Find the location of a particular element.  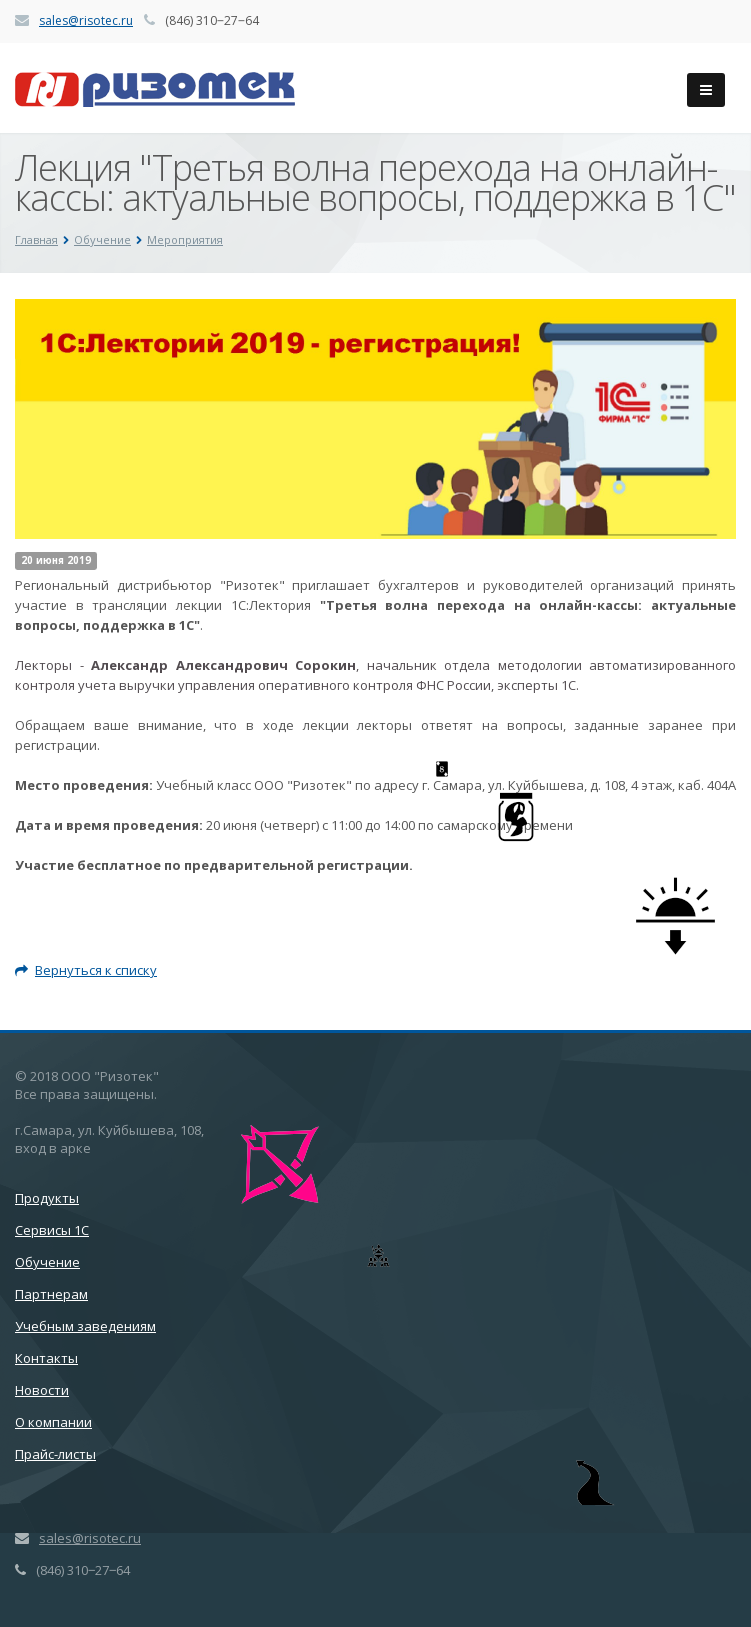

indicates sunset or evening time period is located at coordinates (675, 916).